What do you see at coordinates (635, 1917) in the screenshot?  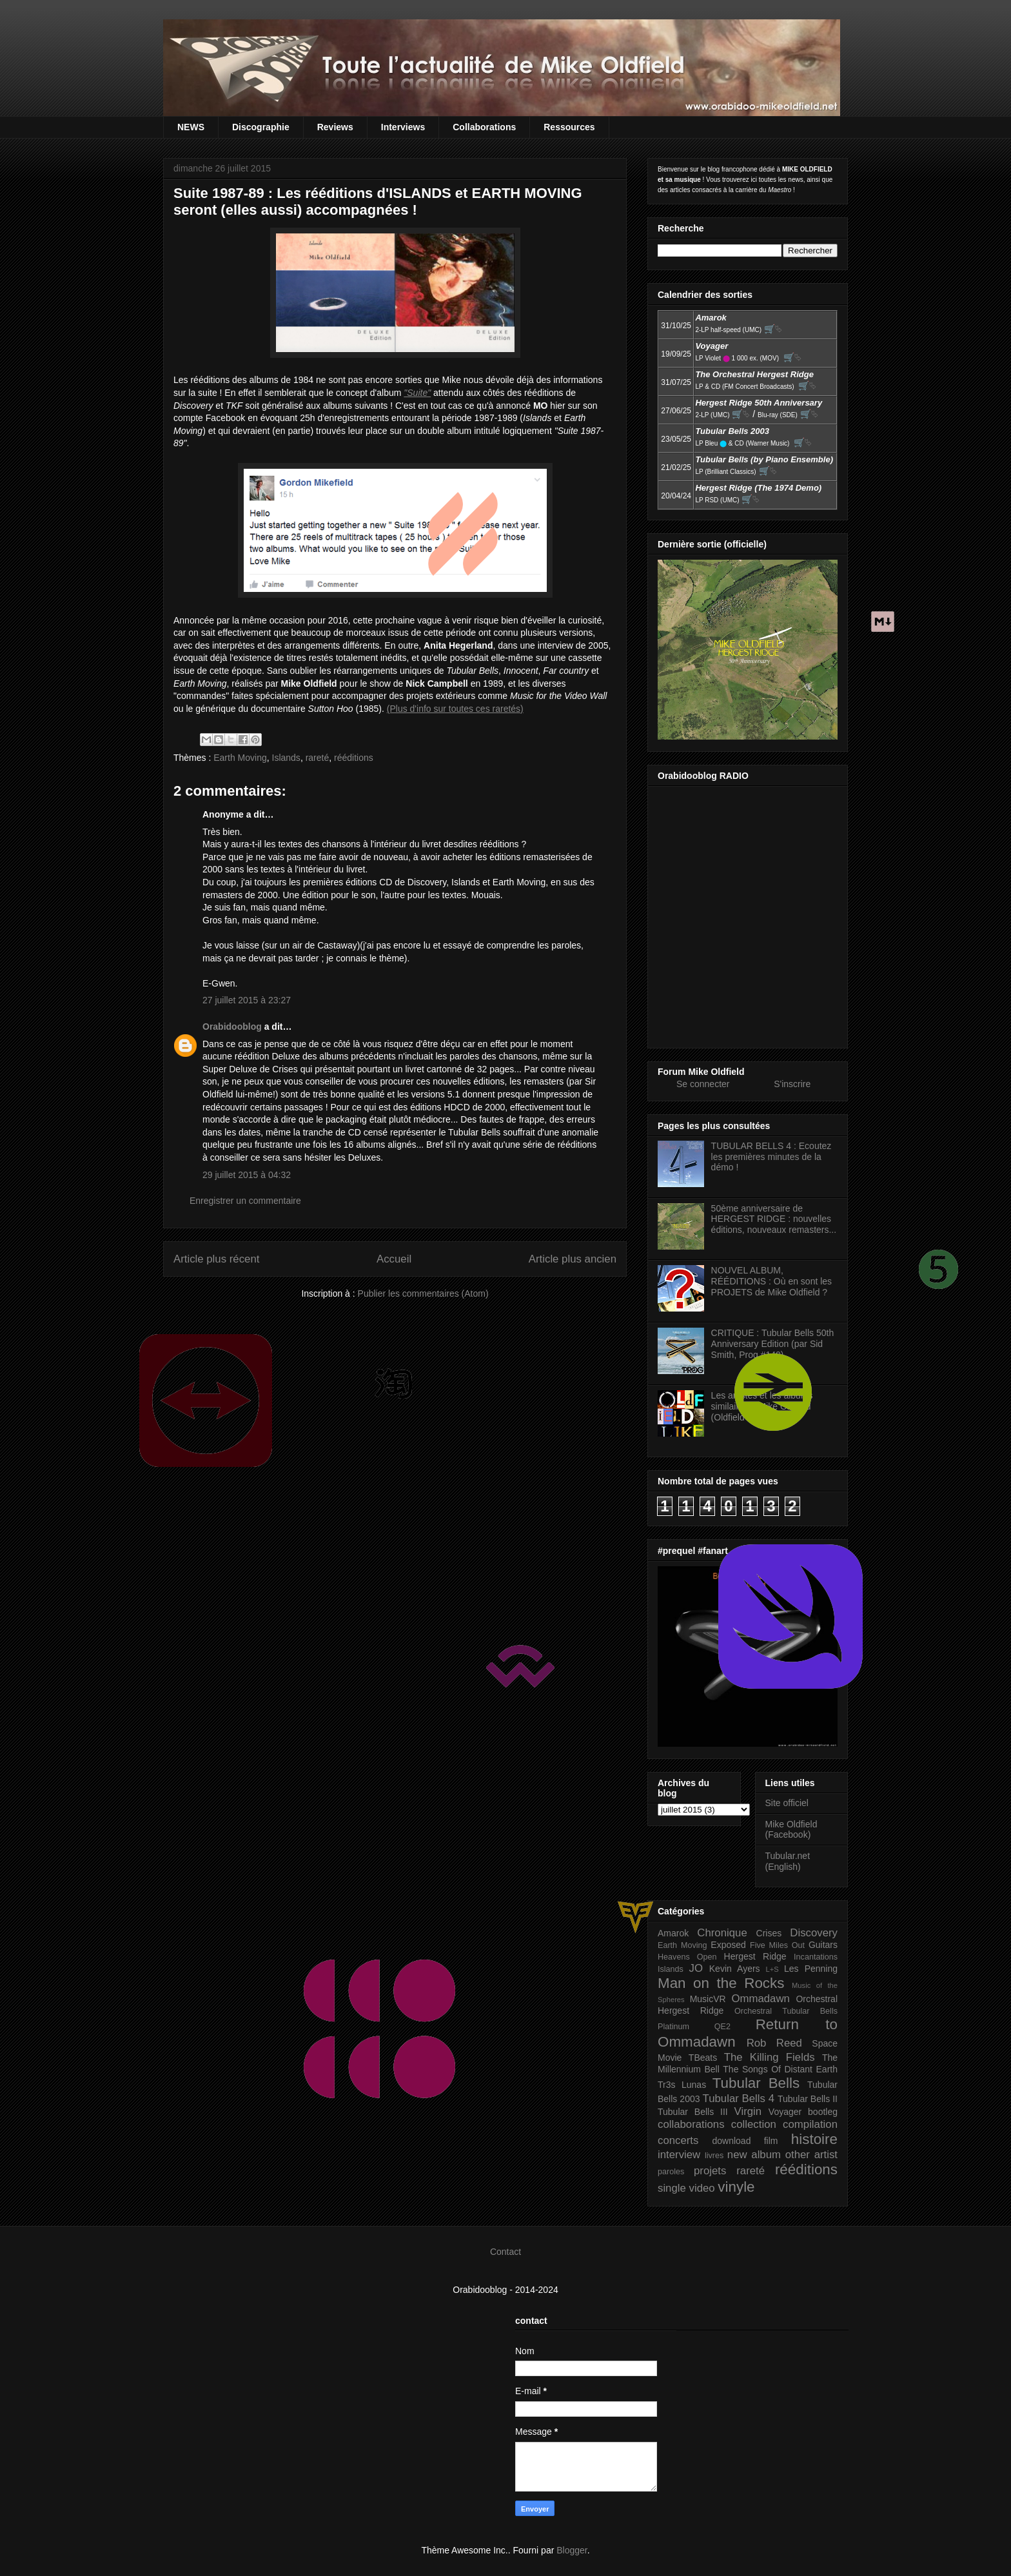 I see `open CodeSignal app or website` at bounding box center [635, 1917].